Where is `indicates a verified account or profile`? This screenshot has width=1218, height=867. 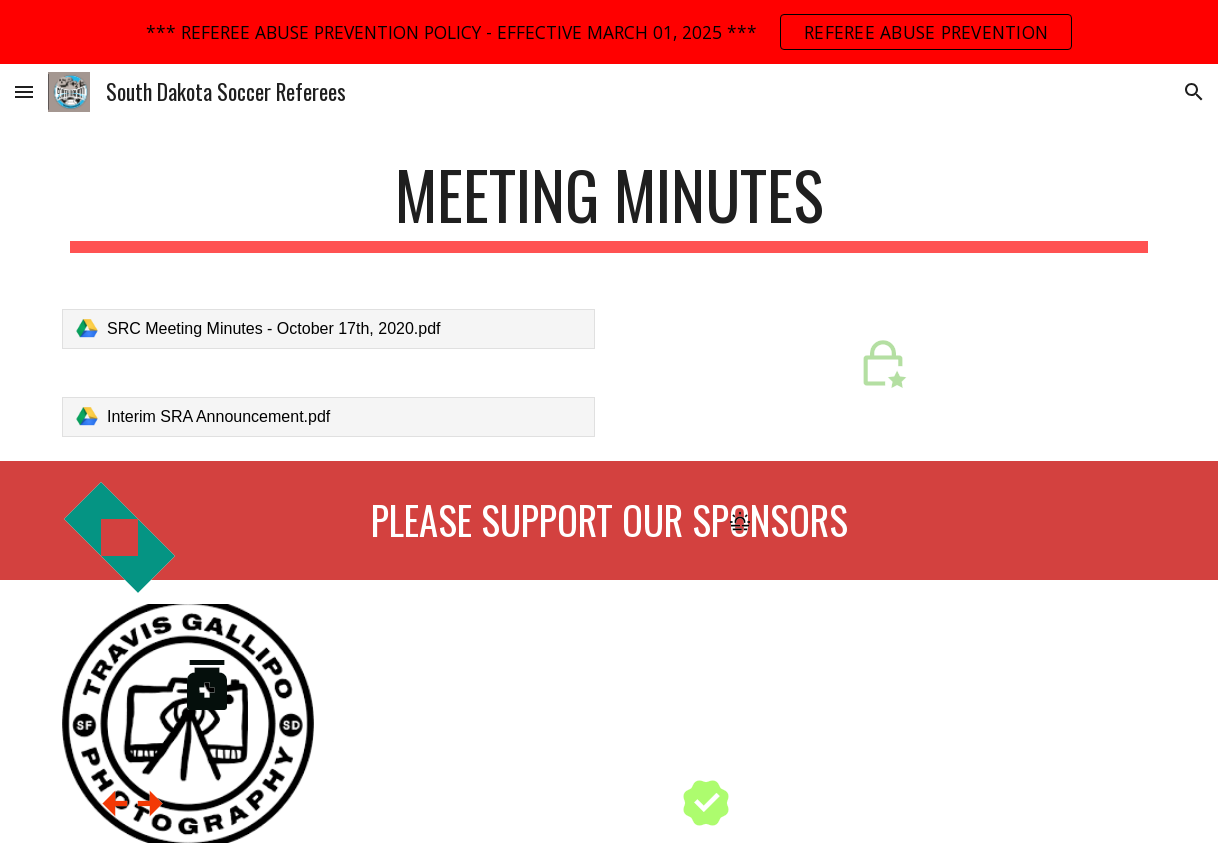
indicates a verified account or profile is located at coordinates (706, 803).